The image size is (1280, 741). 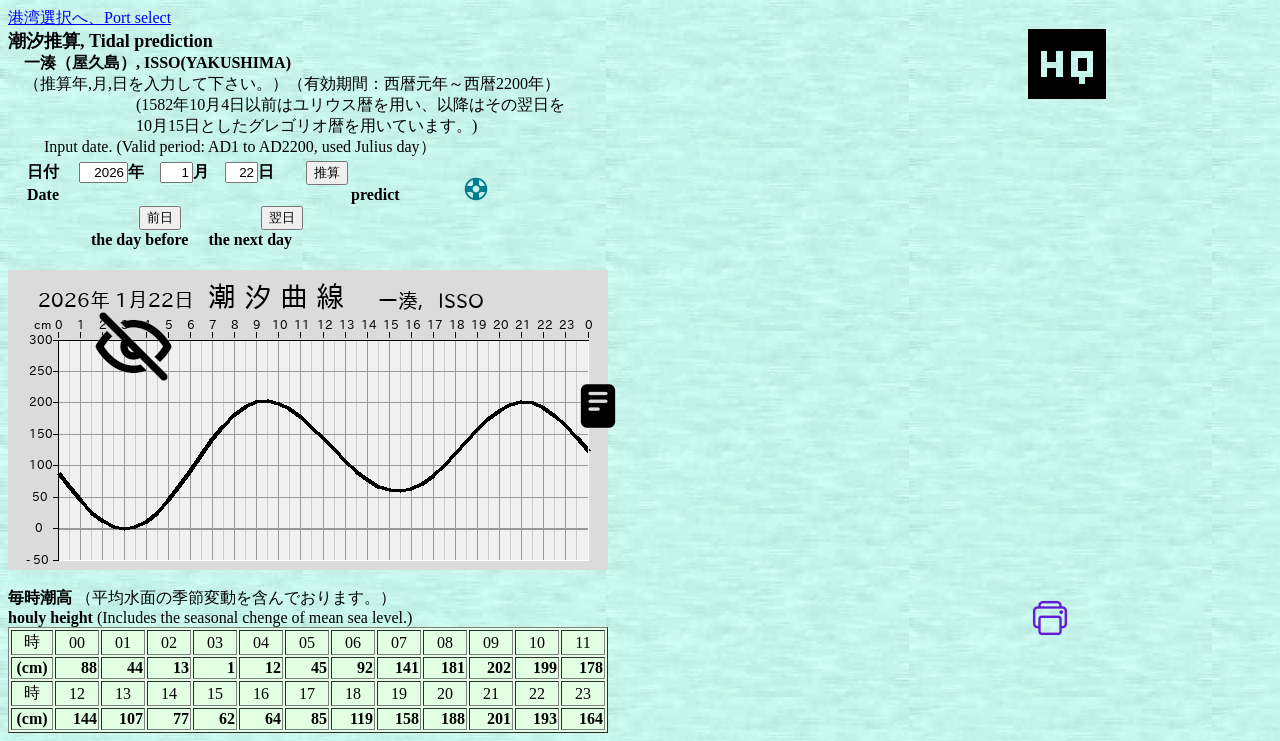 I want to click on hide password or sensitive content, so click(x=133, y=346).